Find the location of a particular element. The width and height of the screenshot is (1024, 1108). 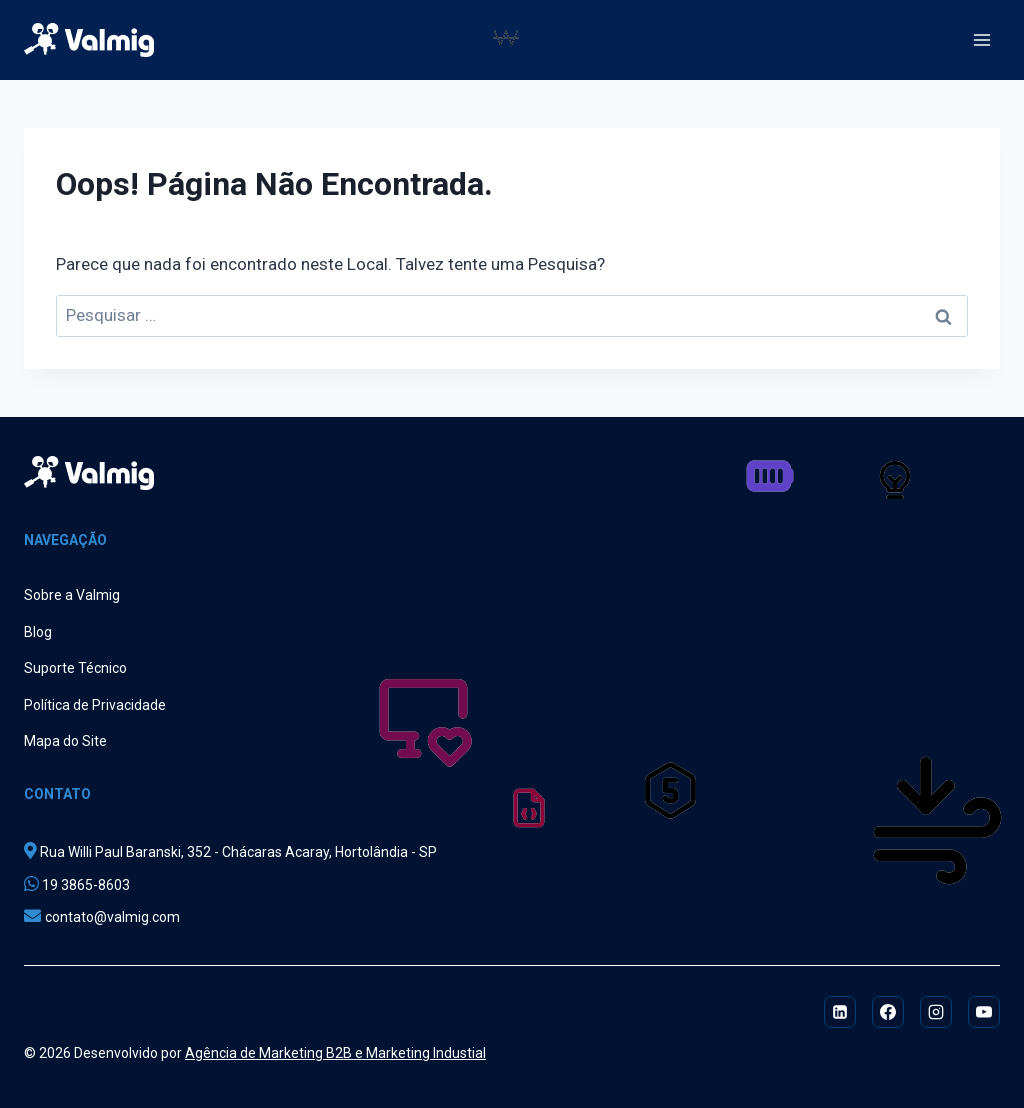

add device to favorites is located at coordinates (423, 718).